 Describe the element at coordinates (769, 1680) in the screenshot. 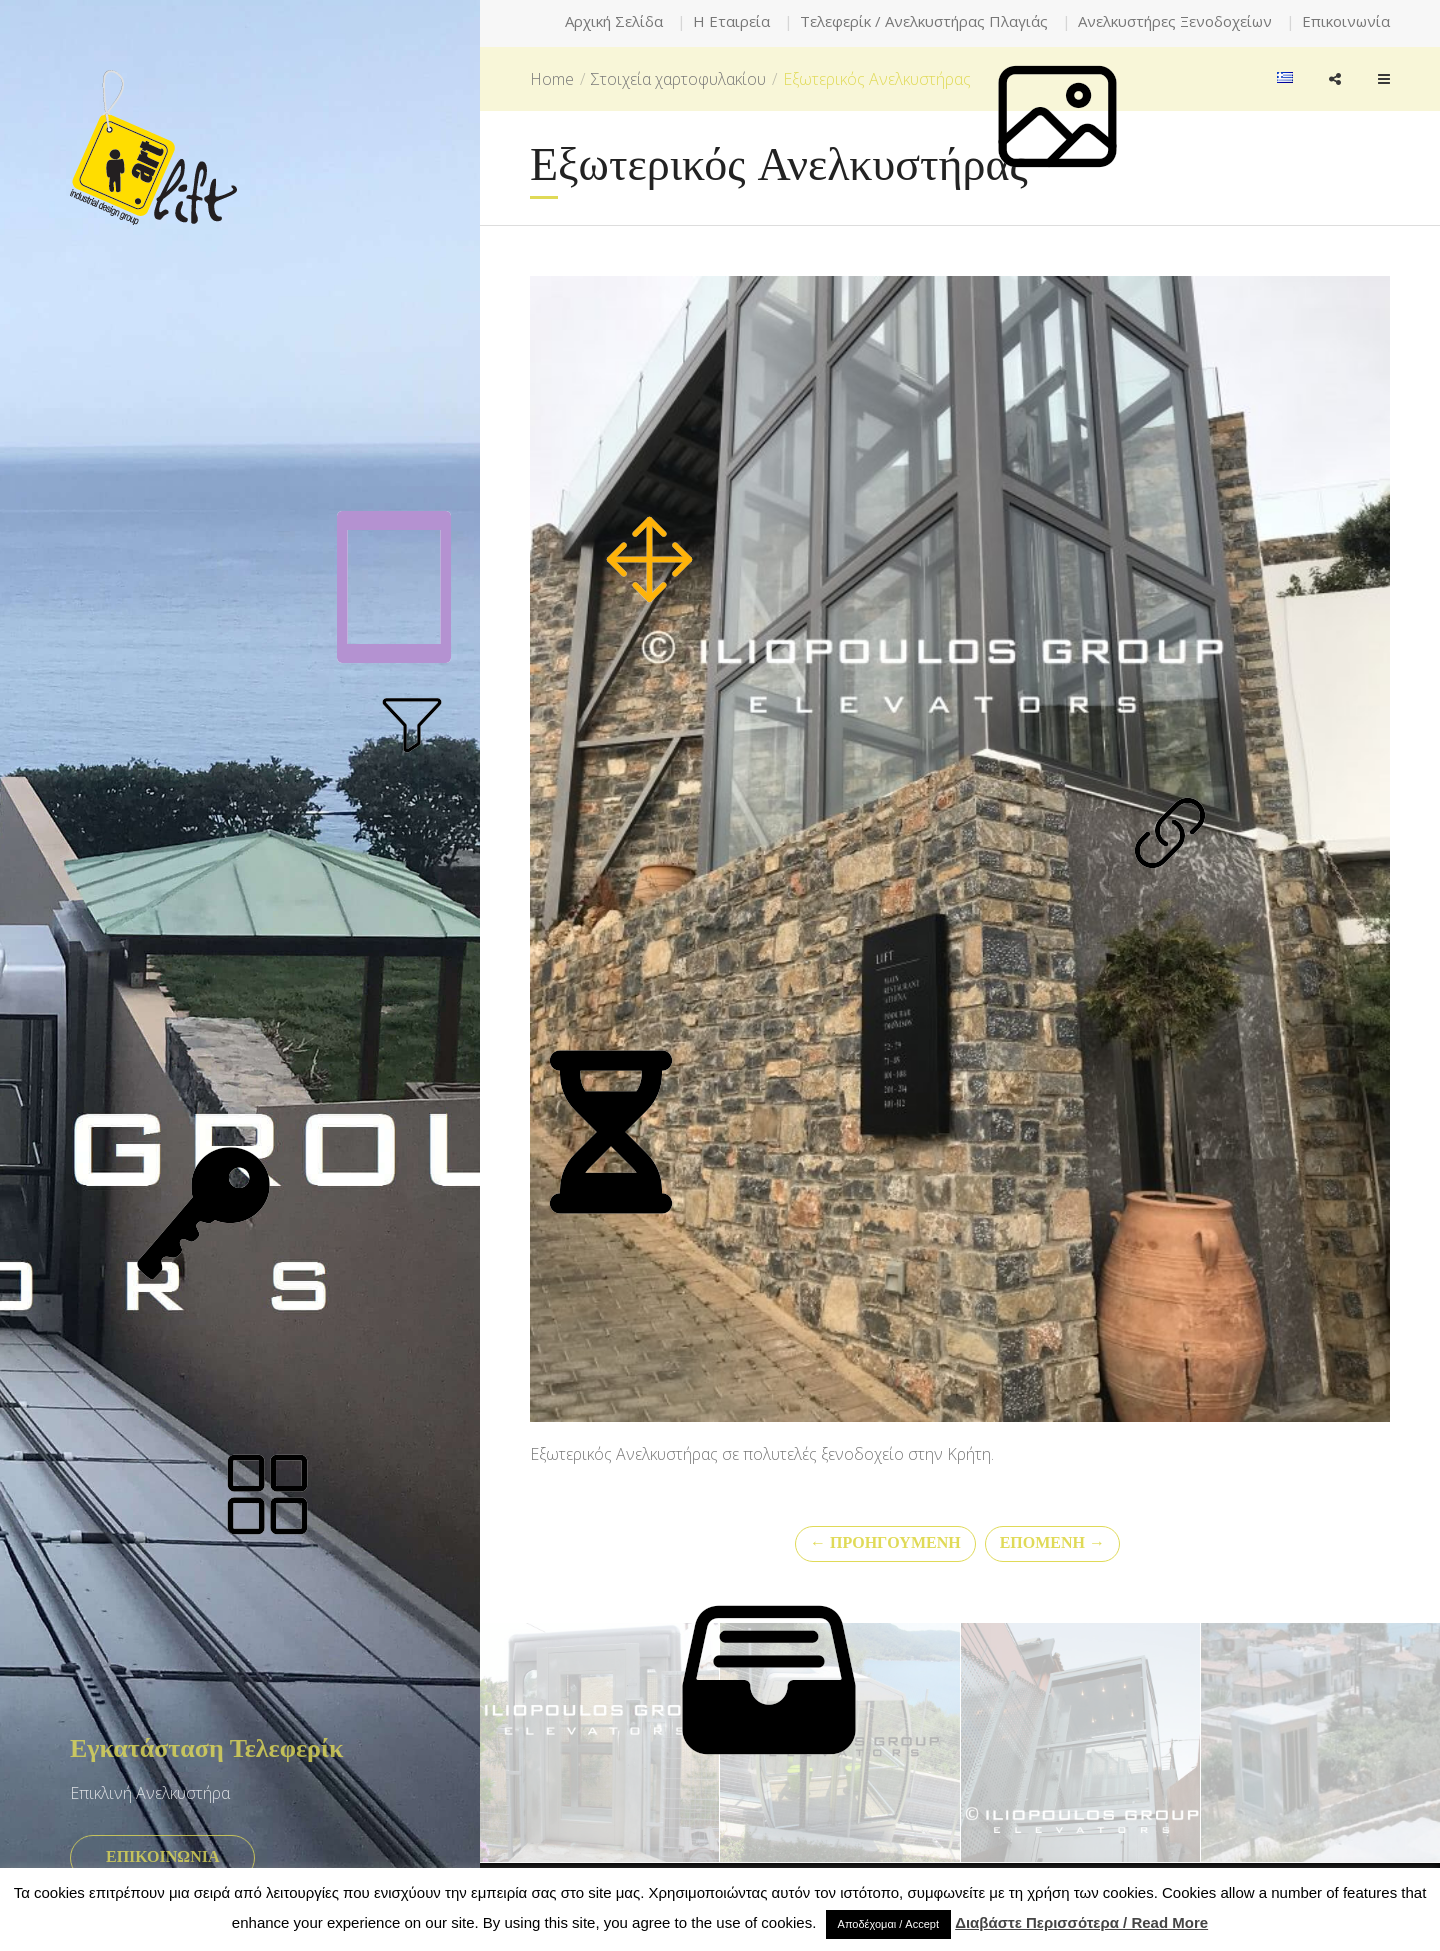

I see `view inbox or received files` at that location.